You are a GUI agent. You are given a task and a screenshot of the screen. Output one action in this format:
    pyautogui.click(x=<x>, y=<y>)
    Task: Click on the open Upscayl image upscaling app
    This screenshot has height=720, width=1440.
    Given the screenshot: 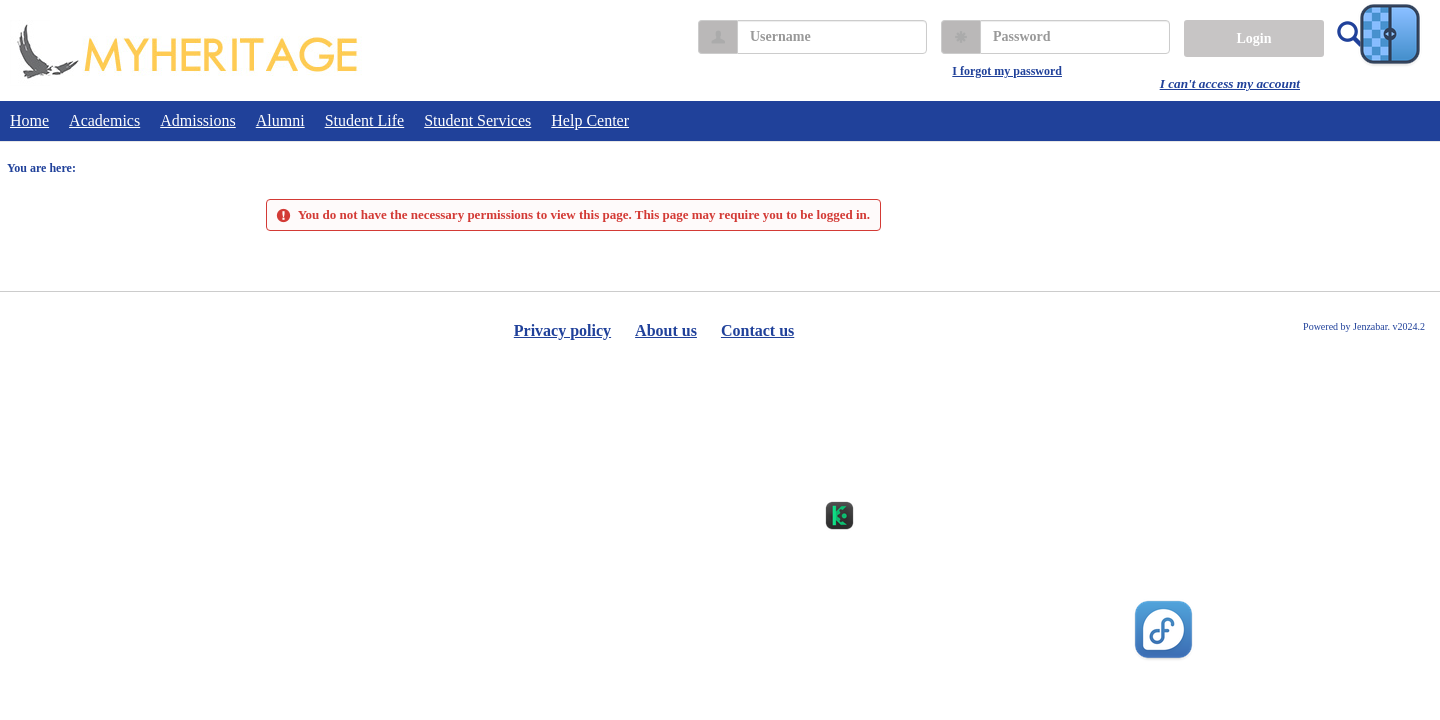 What is the action you would take?
    pyautogui.click(x=1390, y=34)
    